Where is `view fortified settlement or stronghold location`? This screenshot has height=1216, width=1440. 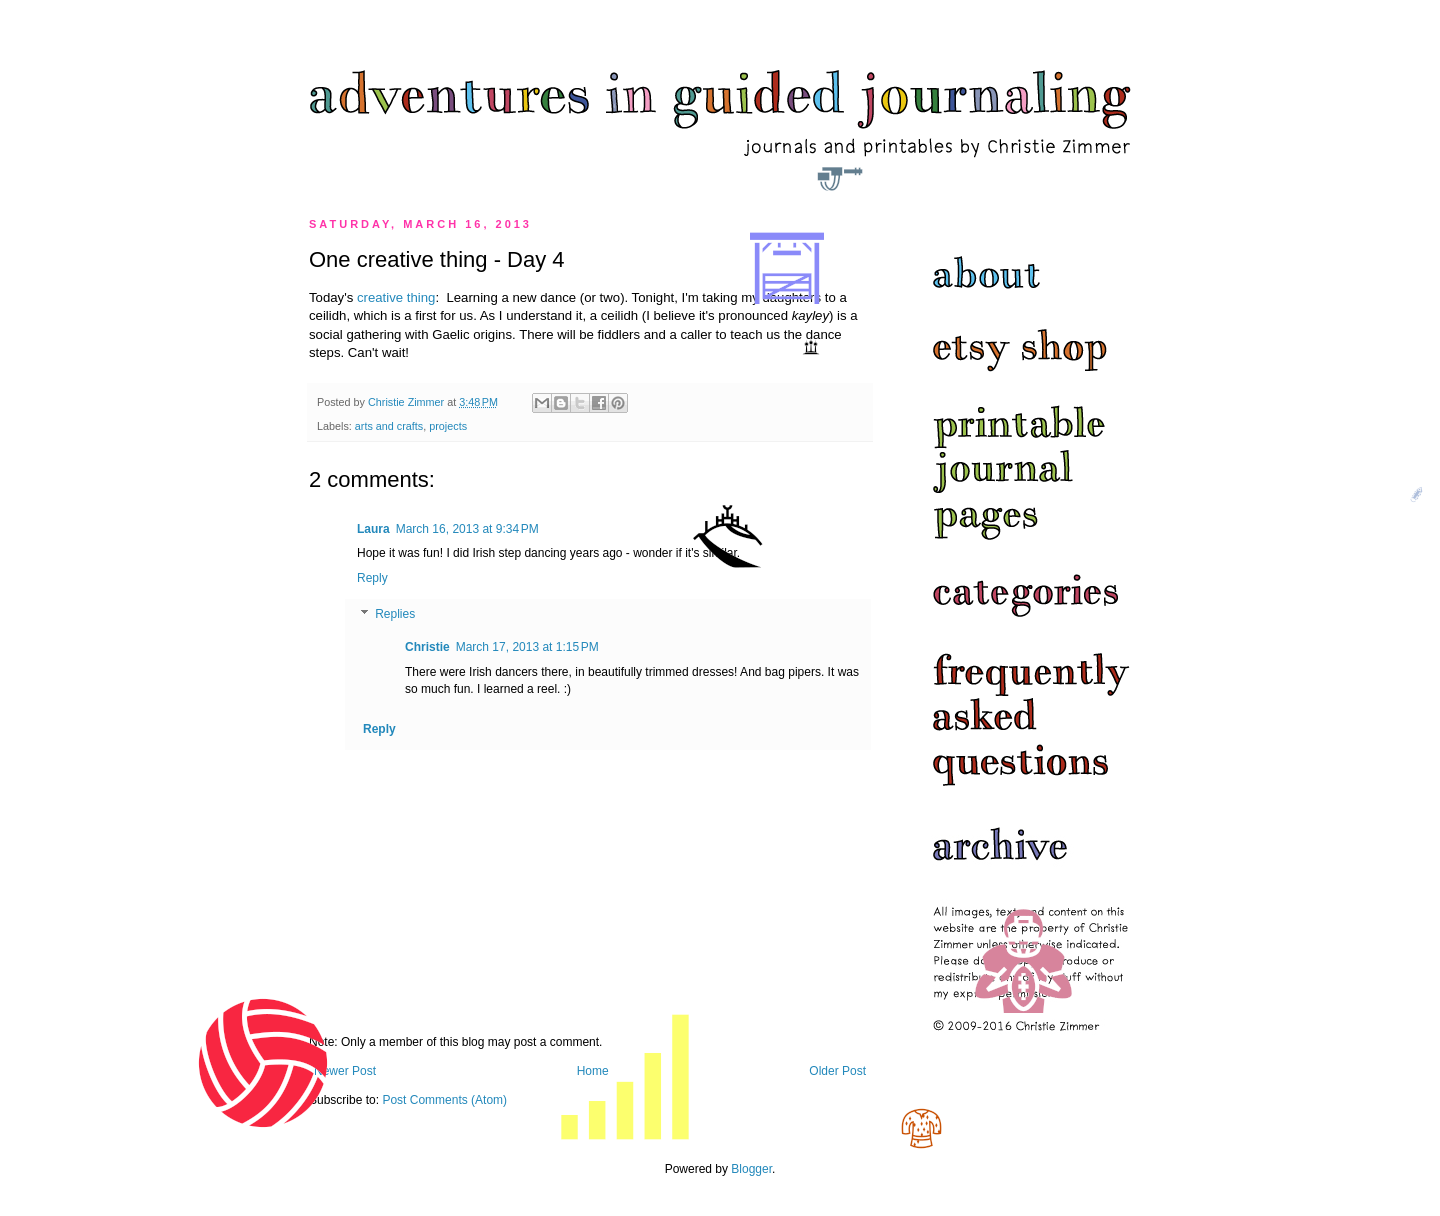
view fortified settlement or stronghold location is located at coordinates (727, 534).